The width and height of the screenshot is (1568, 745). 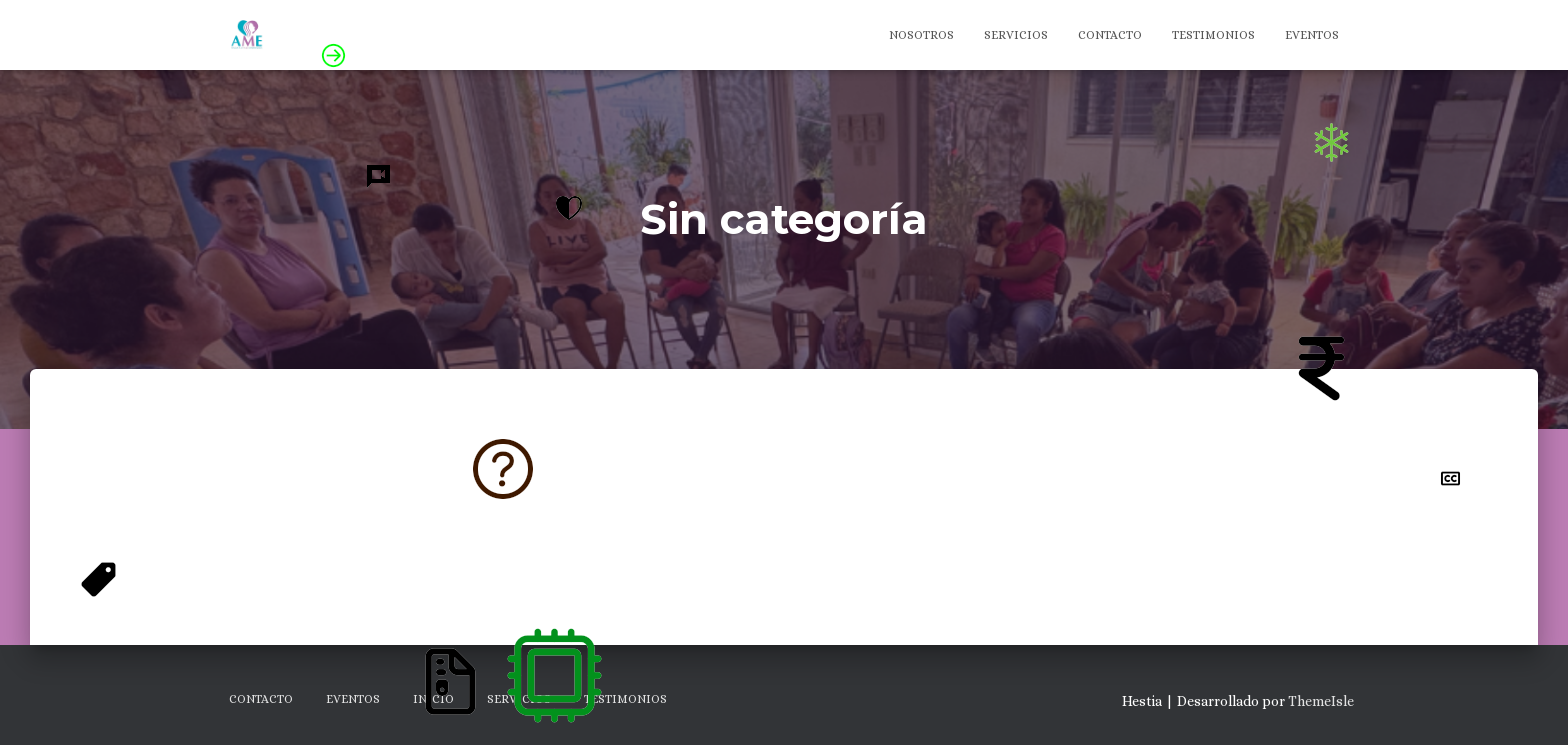 What do you see at coordinates (450, 681) in the screenshot?
I see `compress or zip files` at bounding box center [450, 681].